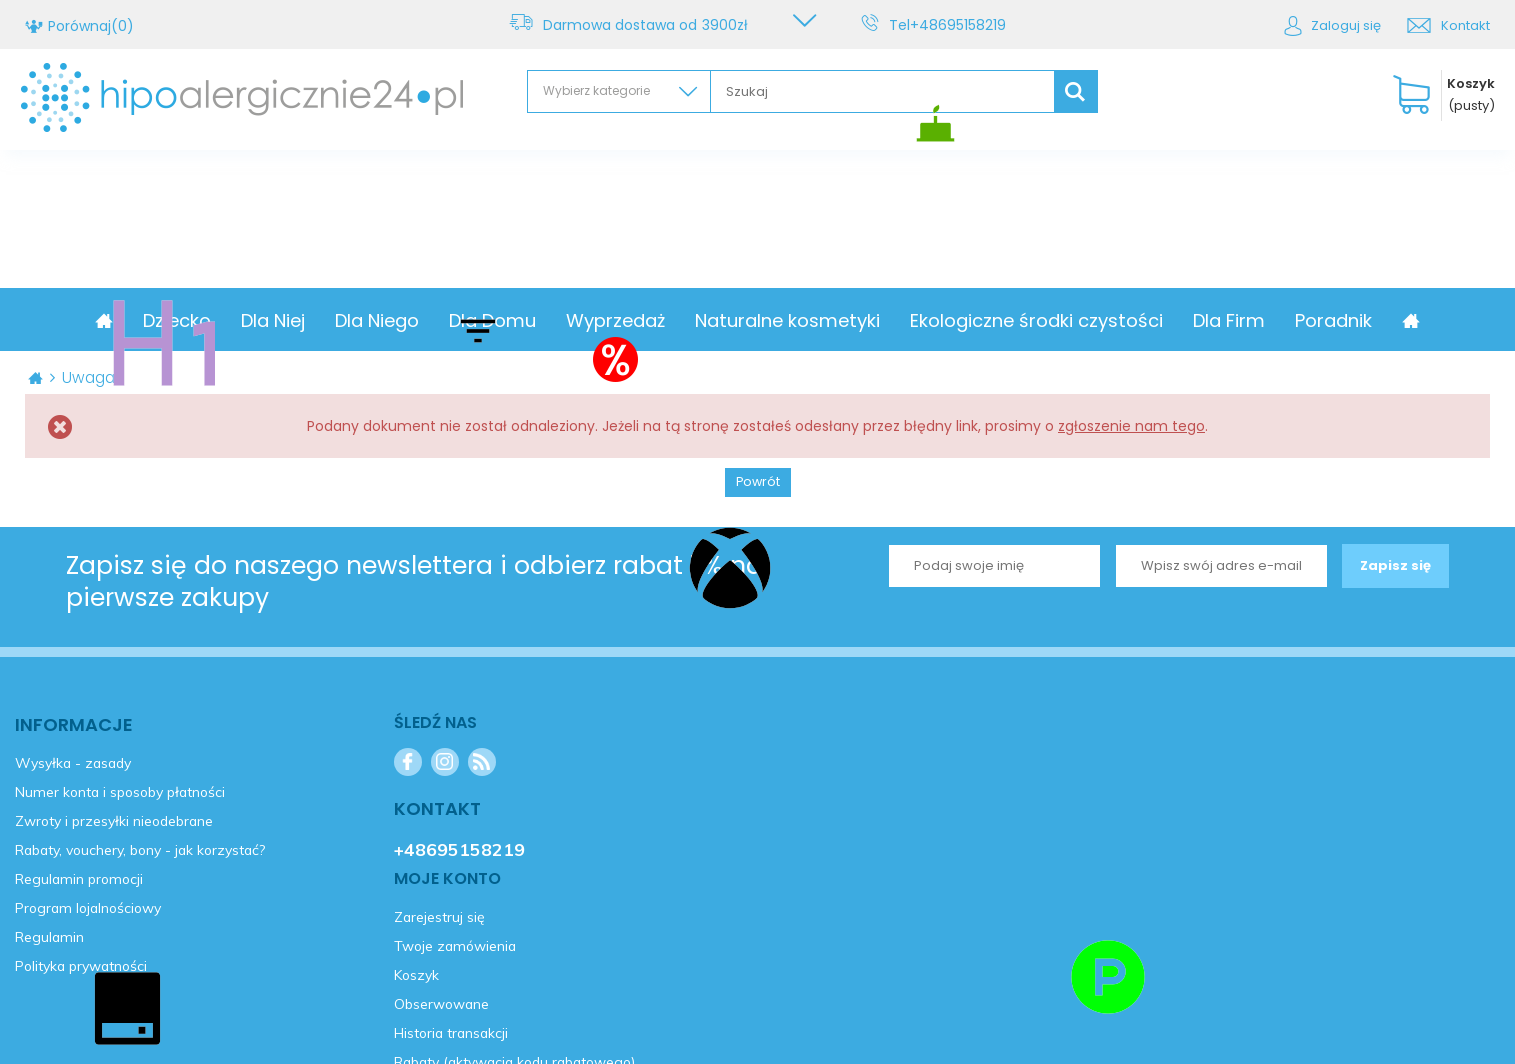  I want to click on filter or sort list items, so click(478, 331).